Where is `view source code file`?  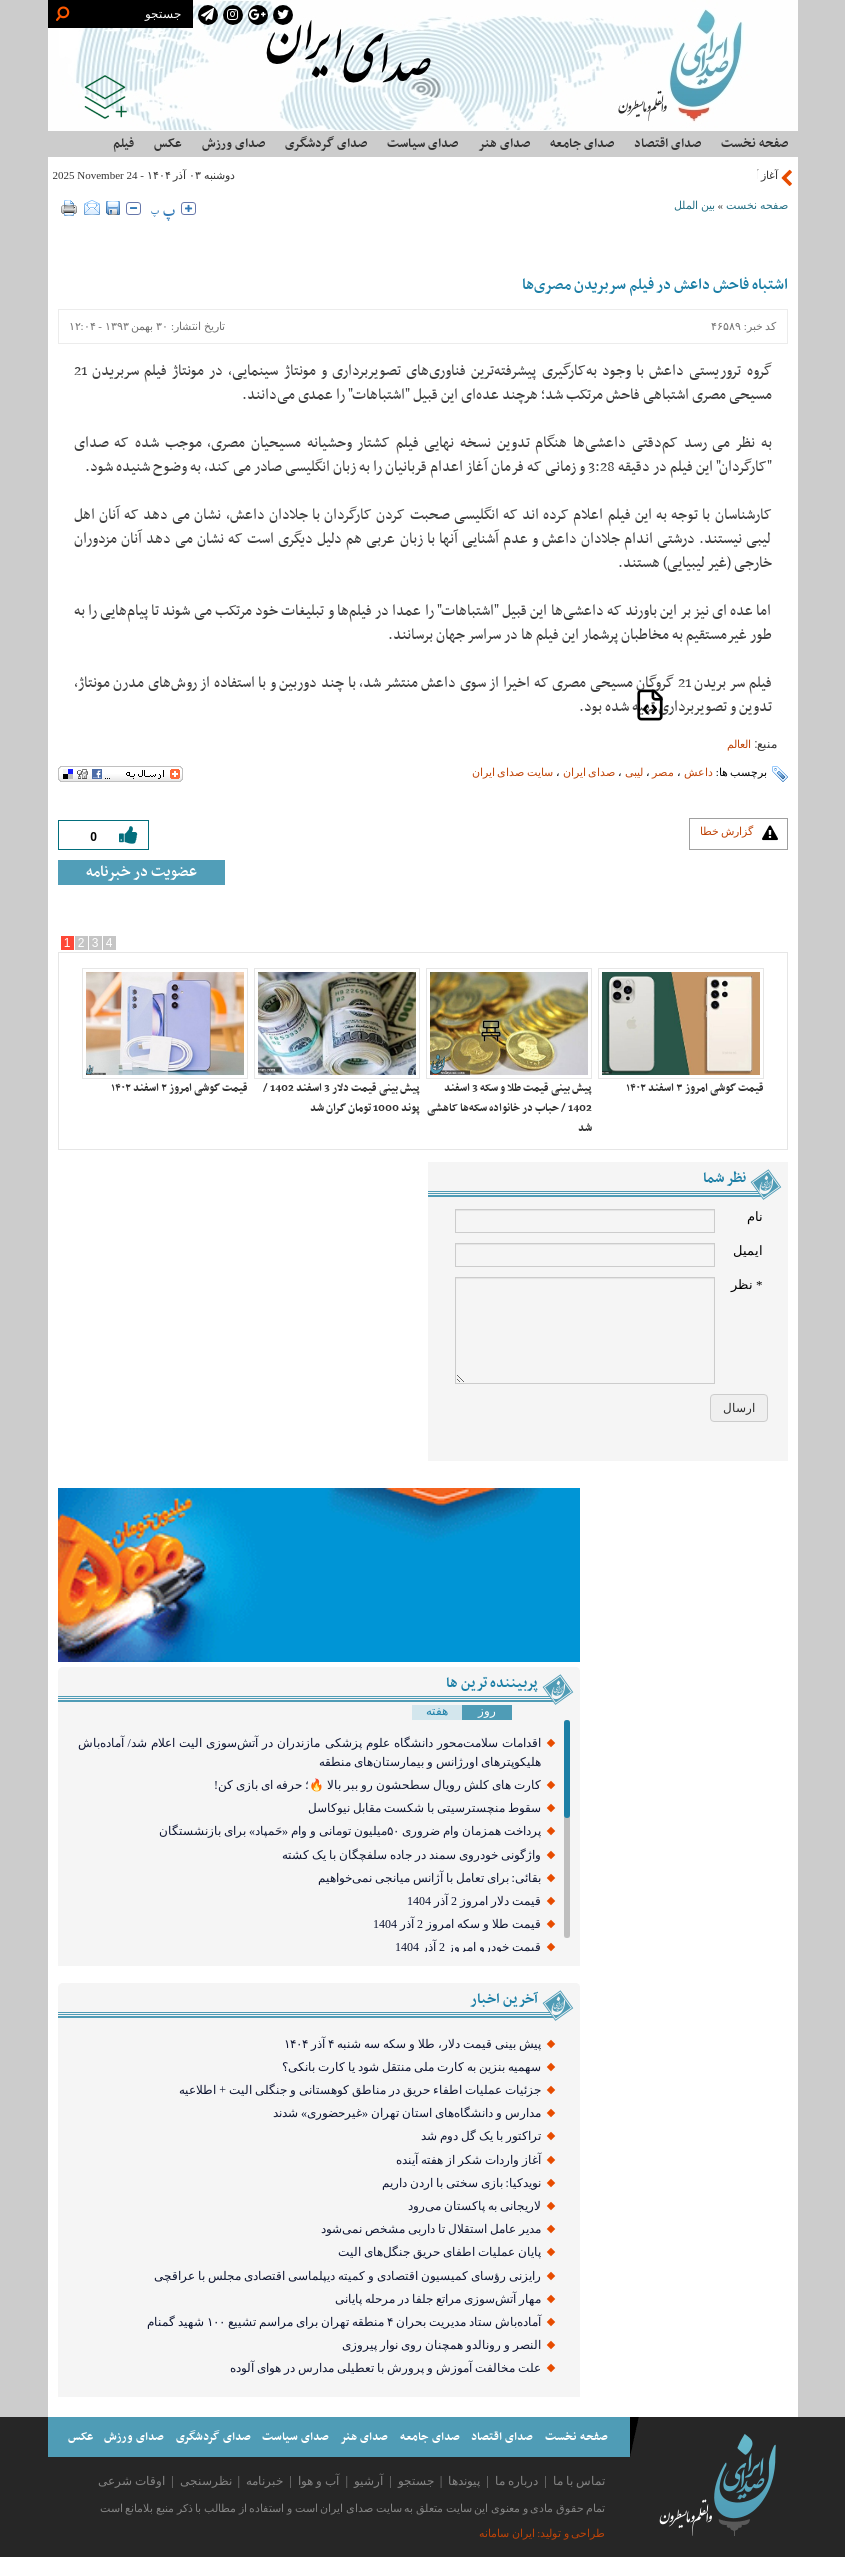 view source code file is located at coordinates (650, 705).